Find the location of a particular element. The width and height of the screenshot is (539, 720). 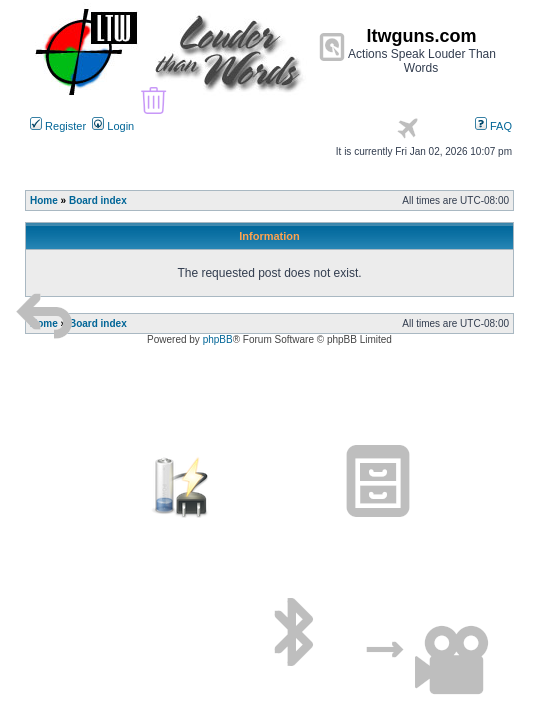

redo last action (right-to-left interface) is located at coordinates (45, 316).